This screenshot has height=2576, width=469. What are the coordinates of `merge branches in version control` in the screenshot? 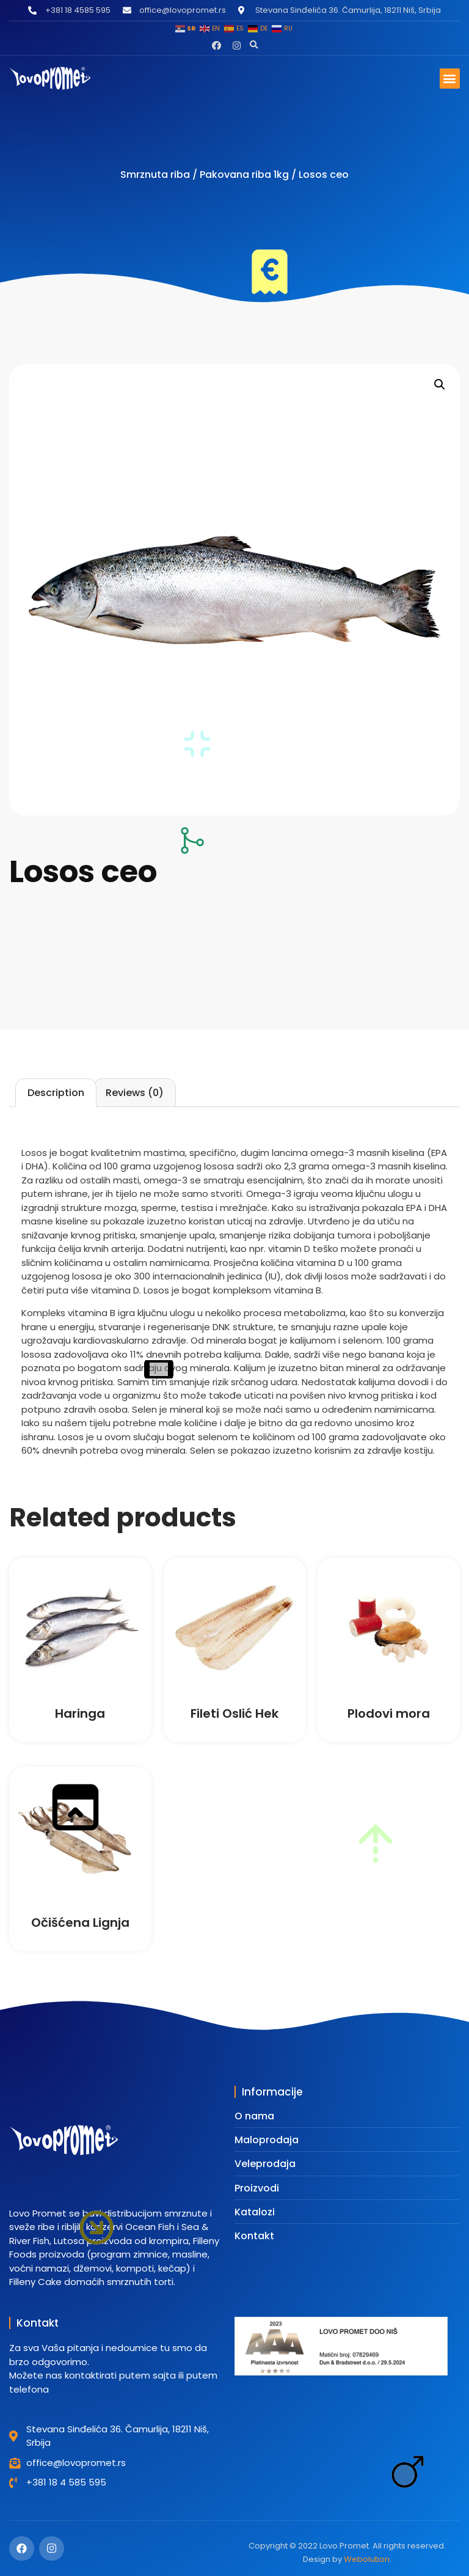 It's located at (192, 841).